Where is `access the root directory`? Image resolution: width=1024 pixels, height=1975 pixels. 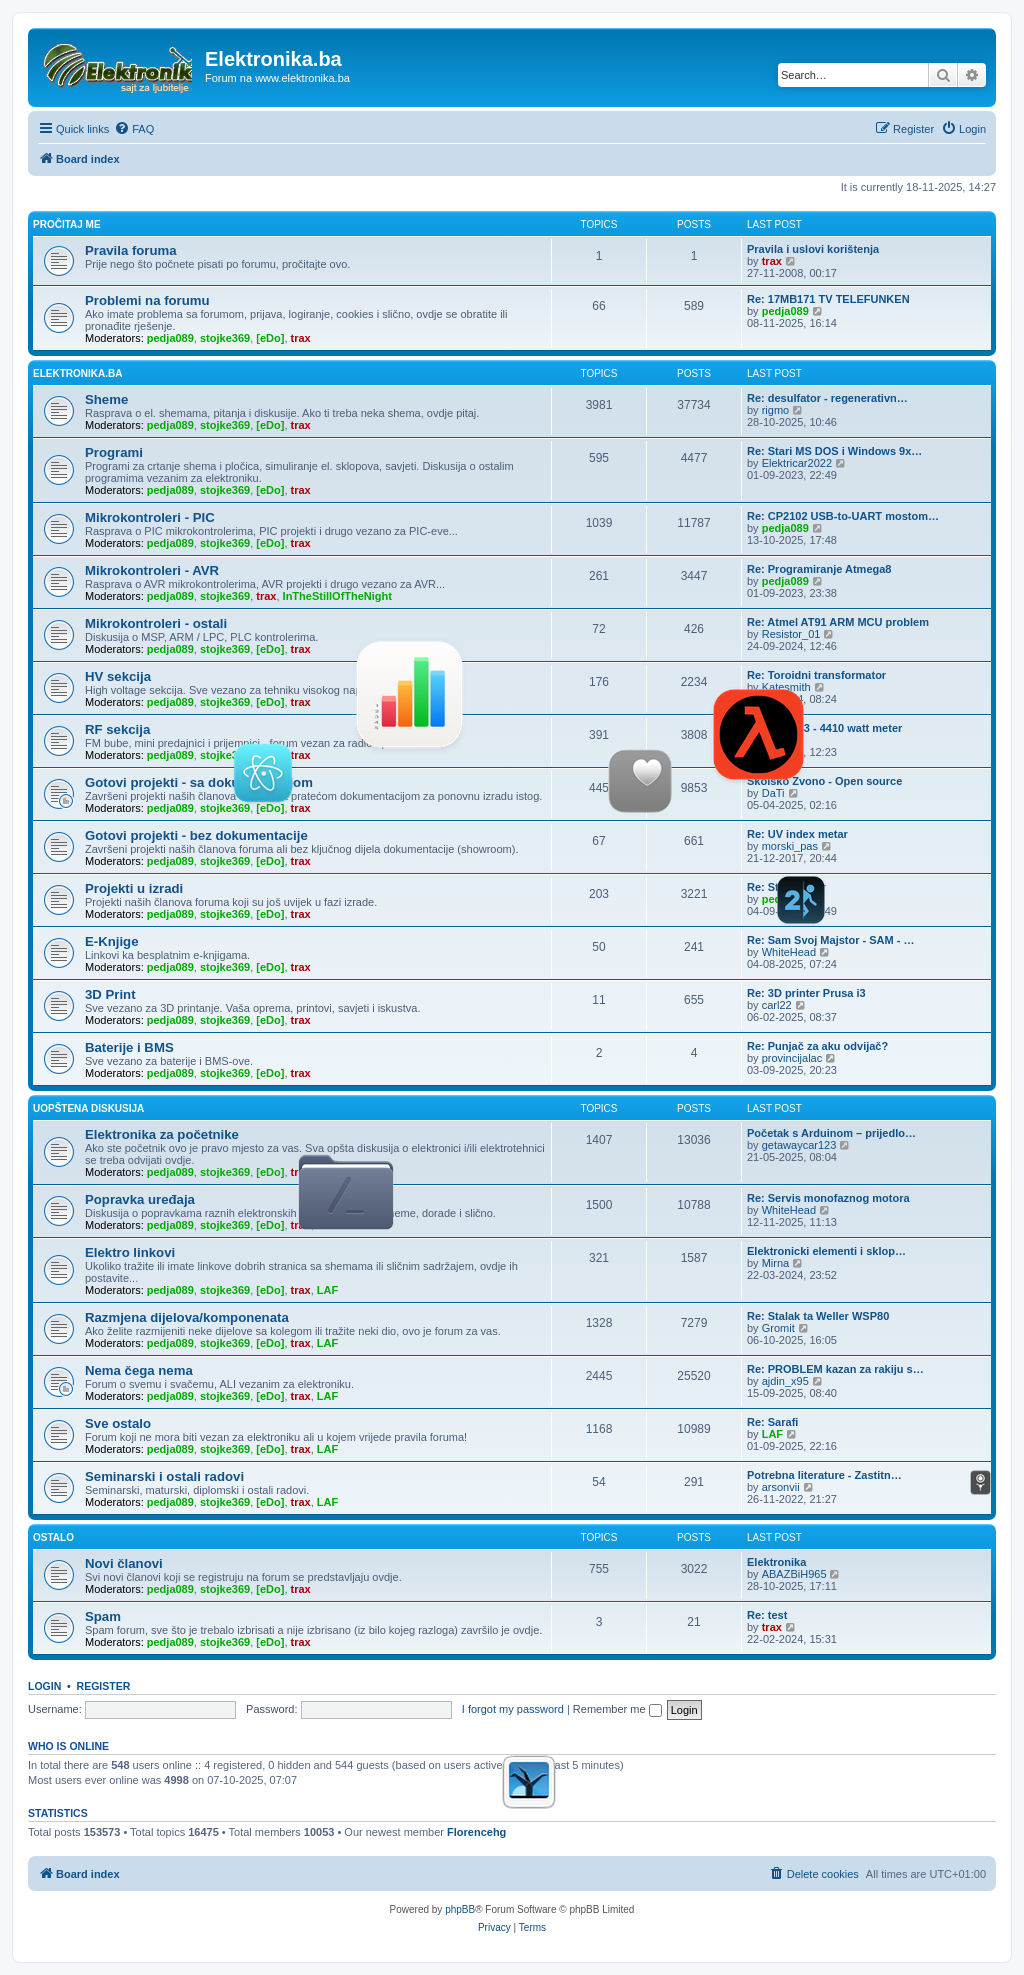 access the root directory is located at coordinates (346, 1192).